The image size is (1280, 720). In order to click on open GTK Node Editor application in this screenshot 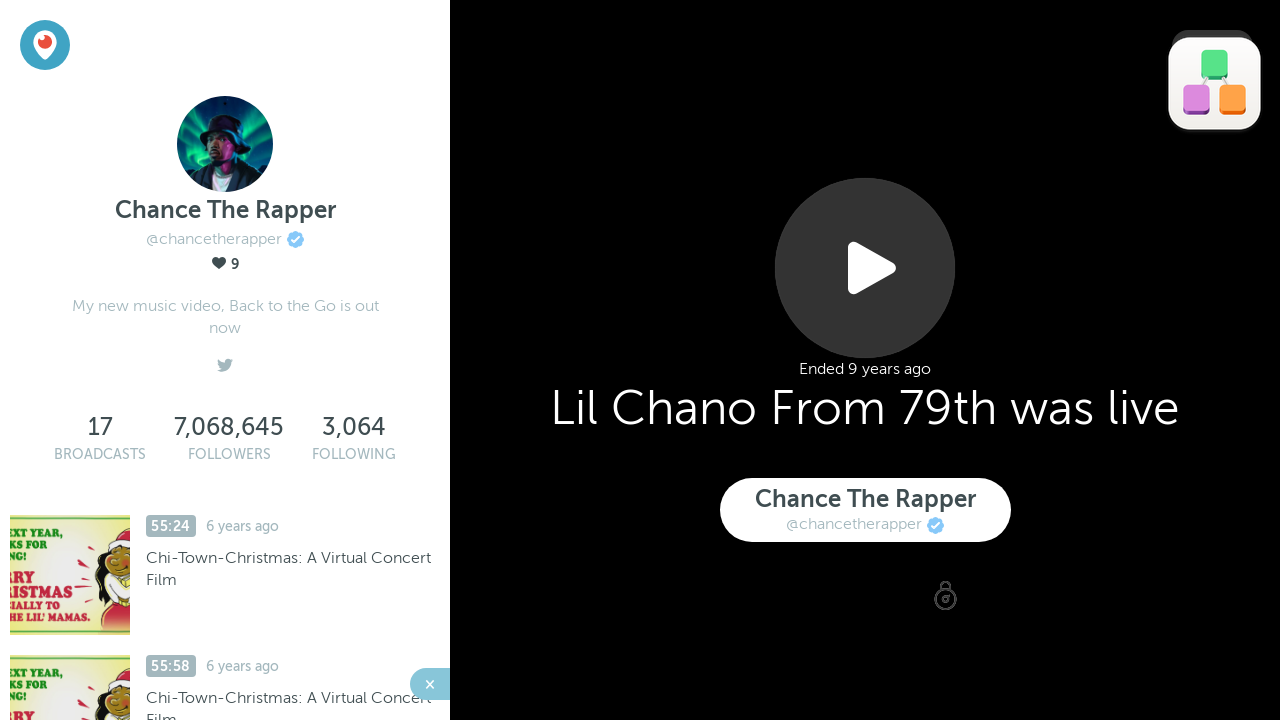, I will do `click(1214, 83)`.